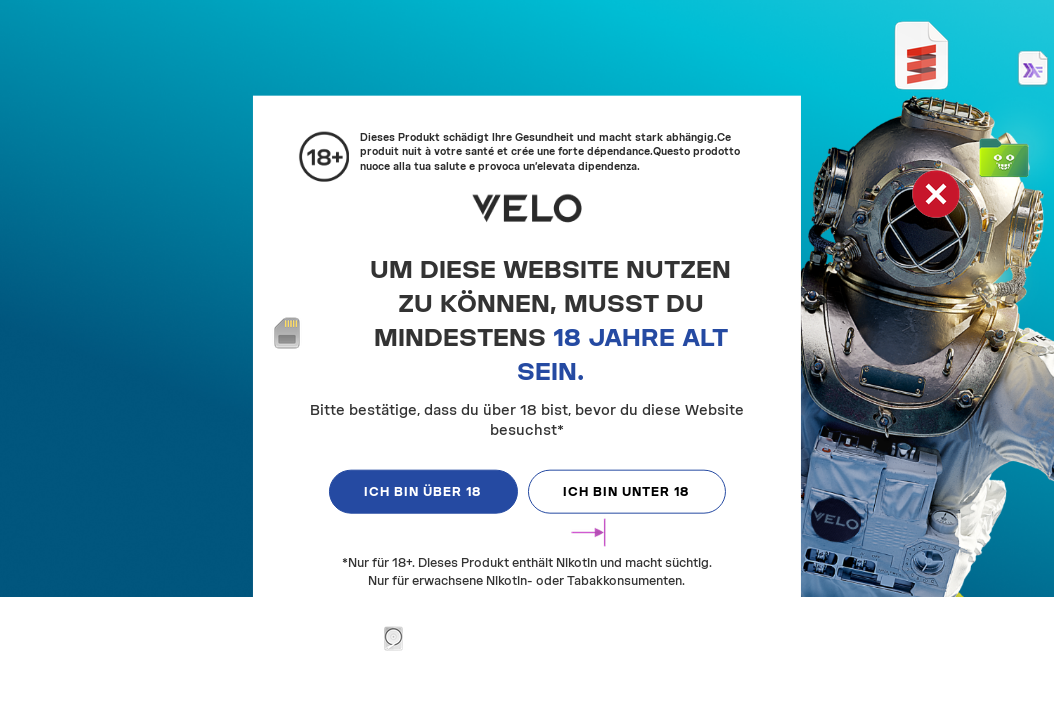  I want to click on indicates a connected USB flash drive or removable storage, so click(287, 333).